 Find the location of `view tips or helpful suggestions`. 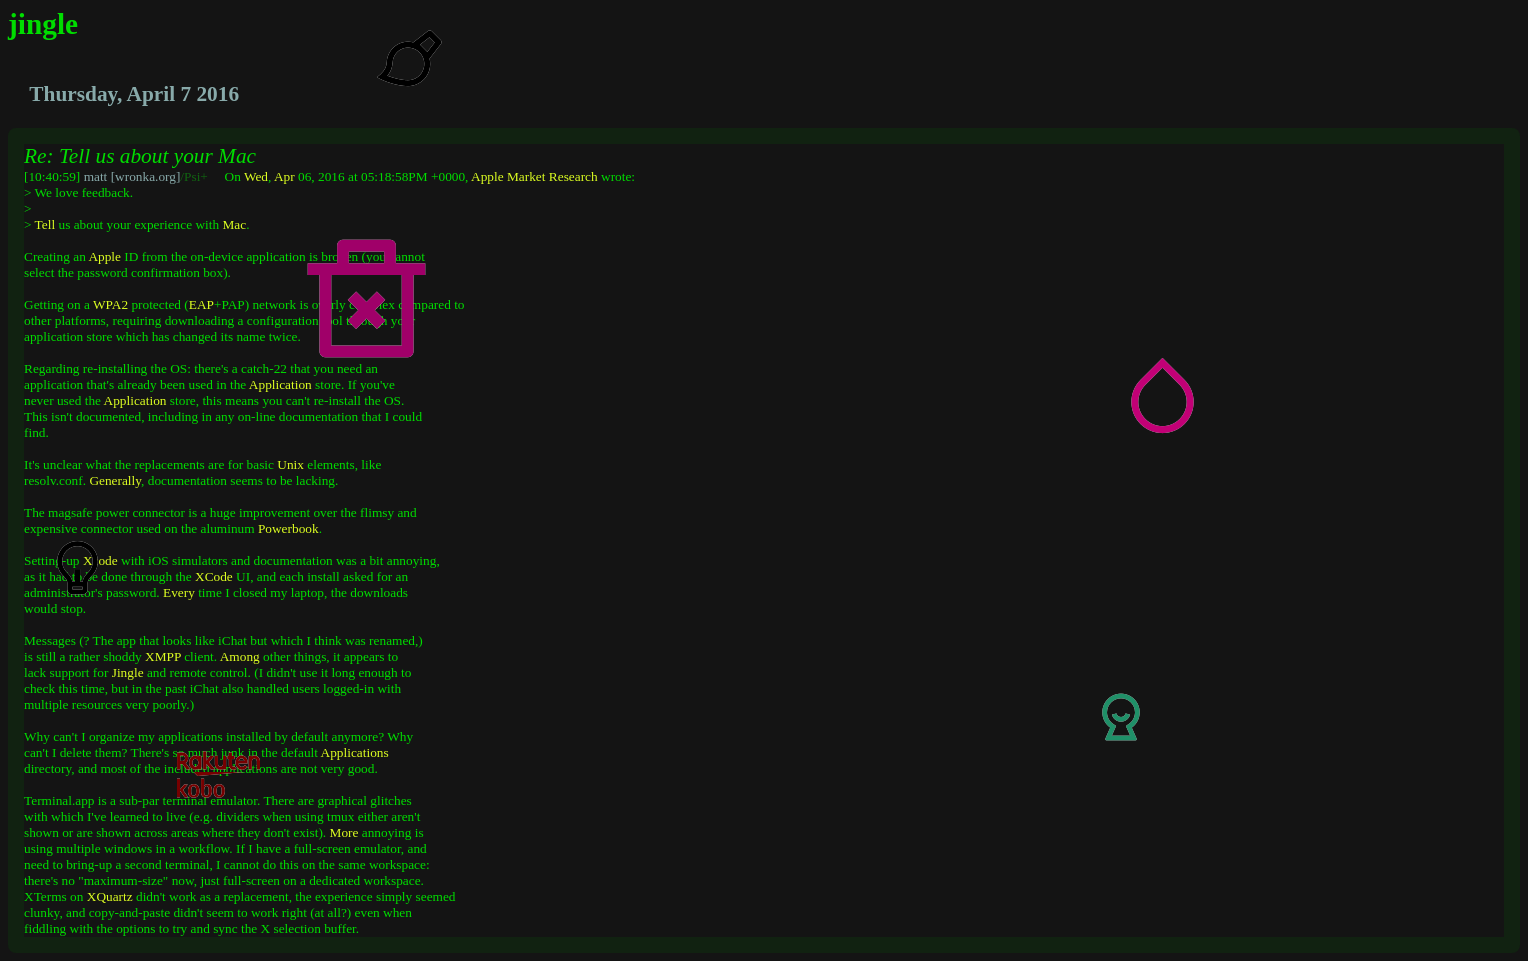

view tips or helpful suggestions is located at coordinates (77, 566).